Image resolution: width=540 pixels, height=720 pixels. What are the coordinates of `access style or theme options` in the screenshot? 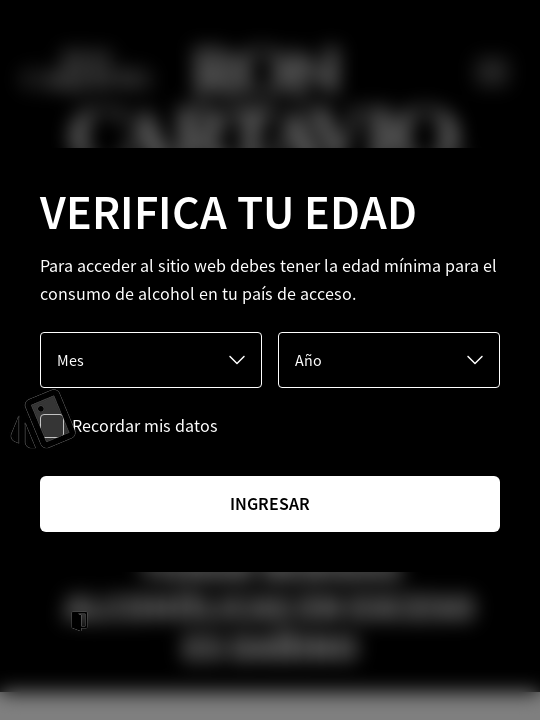 It's located at (44, 418).